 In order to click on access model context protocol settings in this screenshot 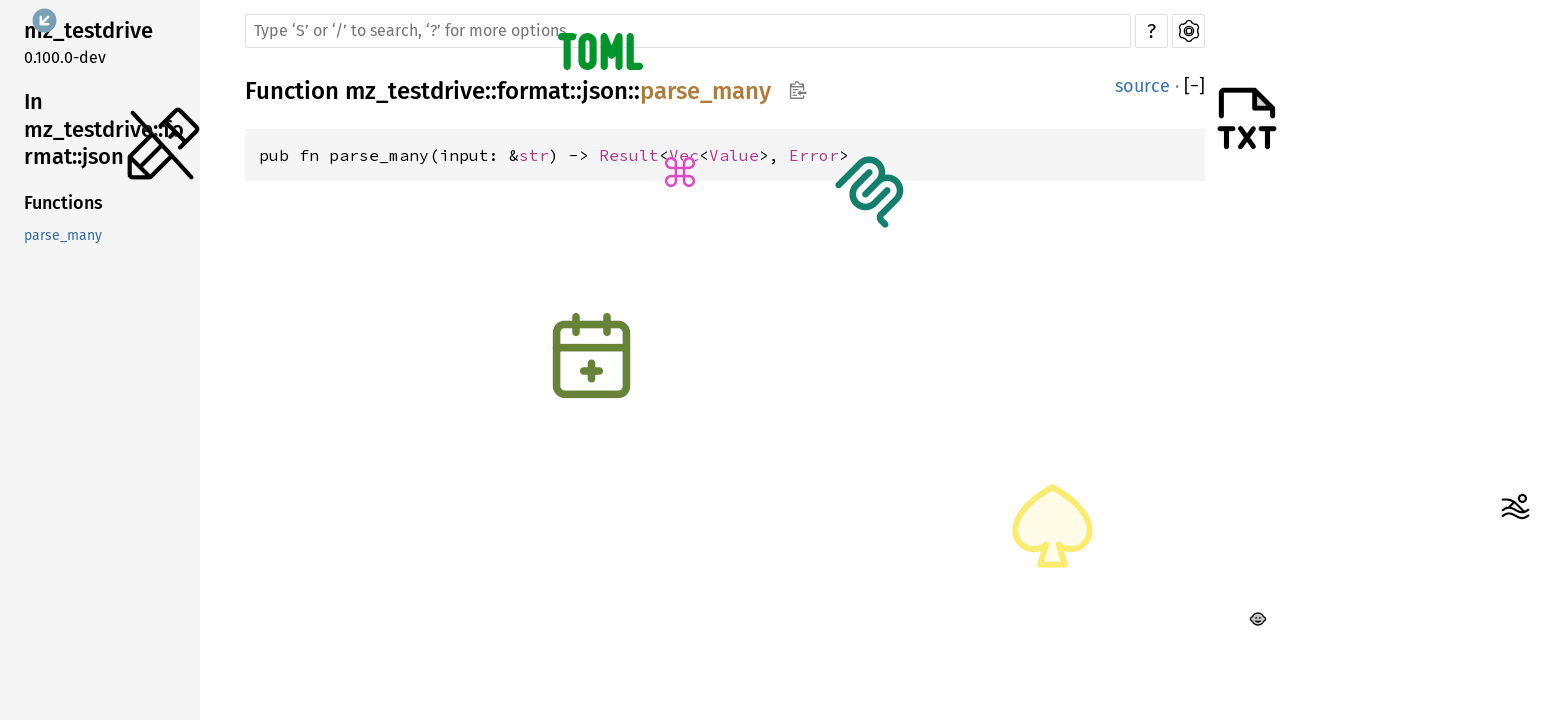, I will do `click(869, 192)`.